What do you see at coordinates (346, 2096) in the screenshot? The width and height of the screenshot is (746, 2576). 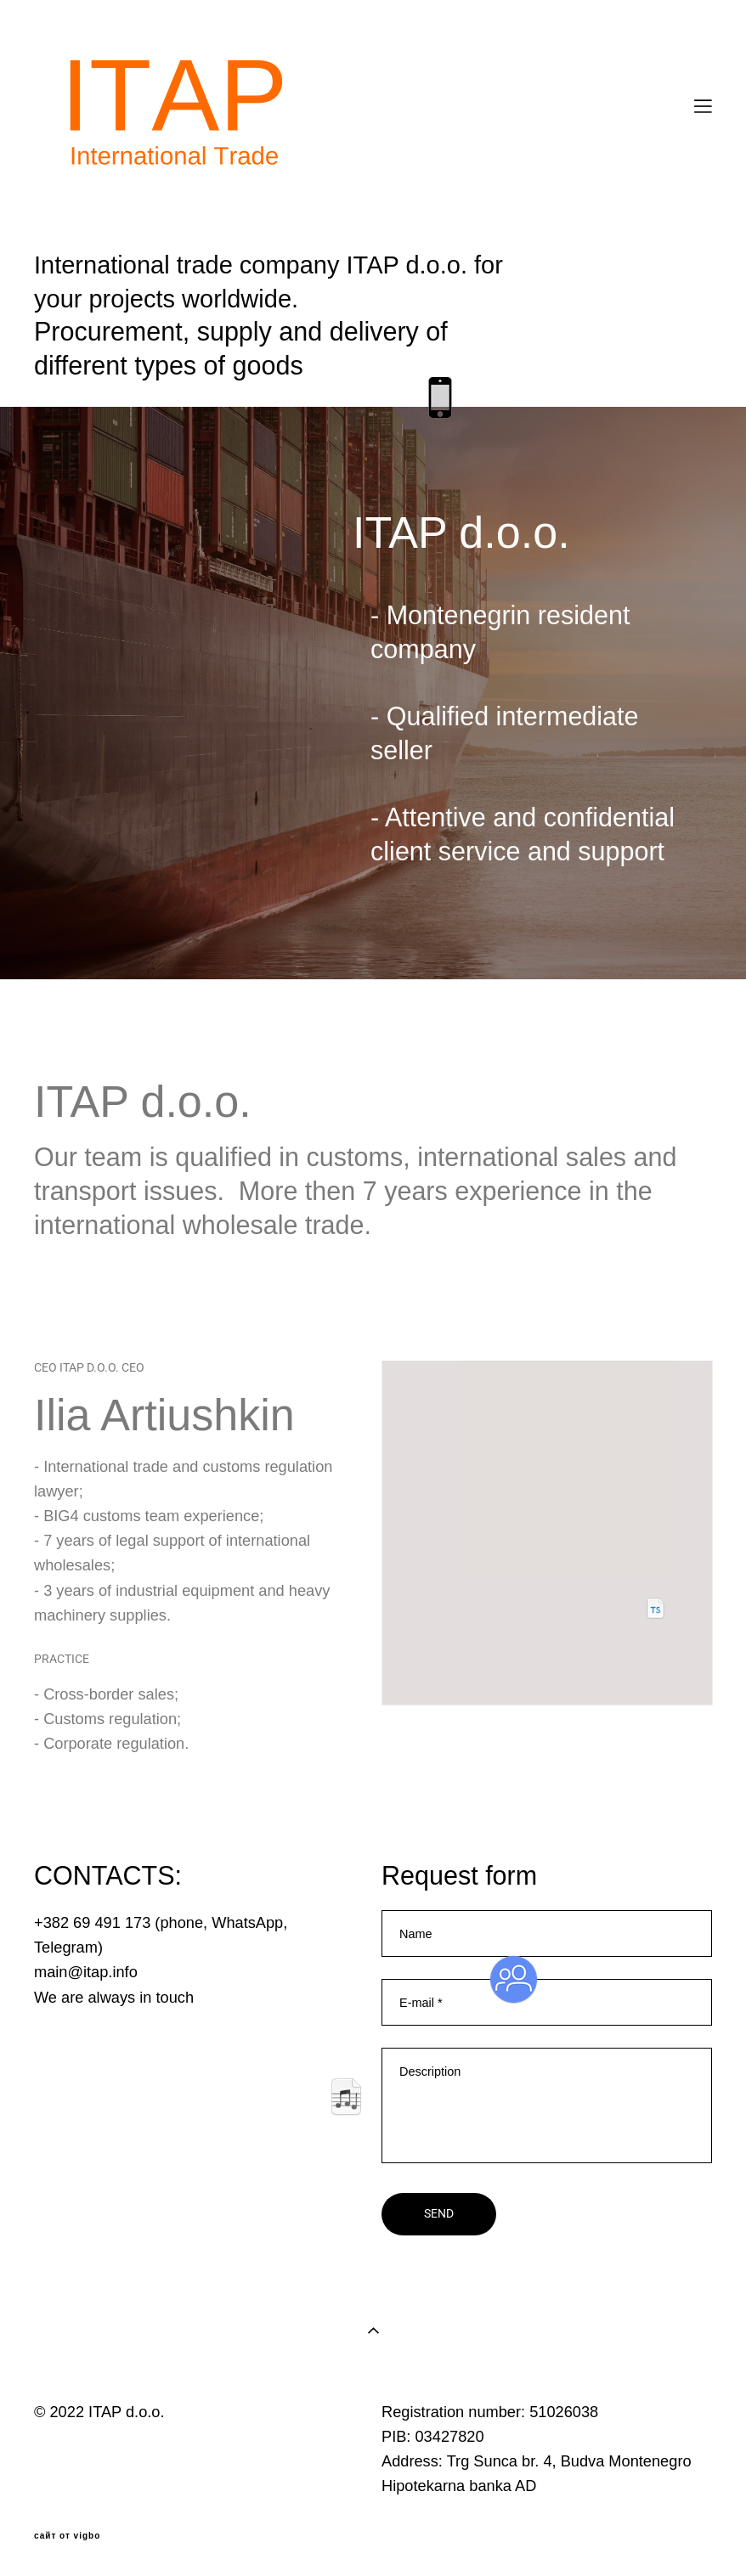 I see `a melody or music audio file` at bounding box center [346, 2096].